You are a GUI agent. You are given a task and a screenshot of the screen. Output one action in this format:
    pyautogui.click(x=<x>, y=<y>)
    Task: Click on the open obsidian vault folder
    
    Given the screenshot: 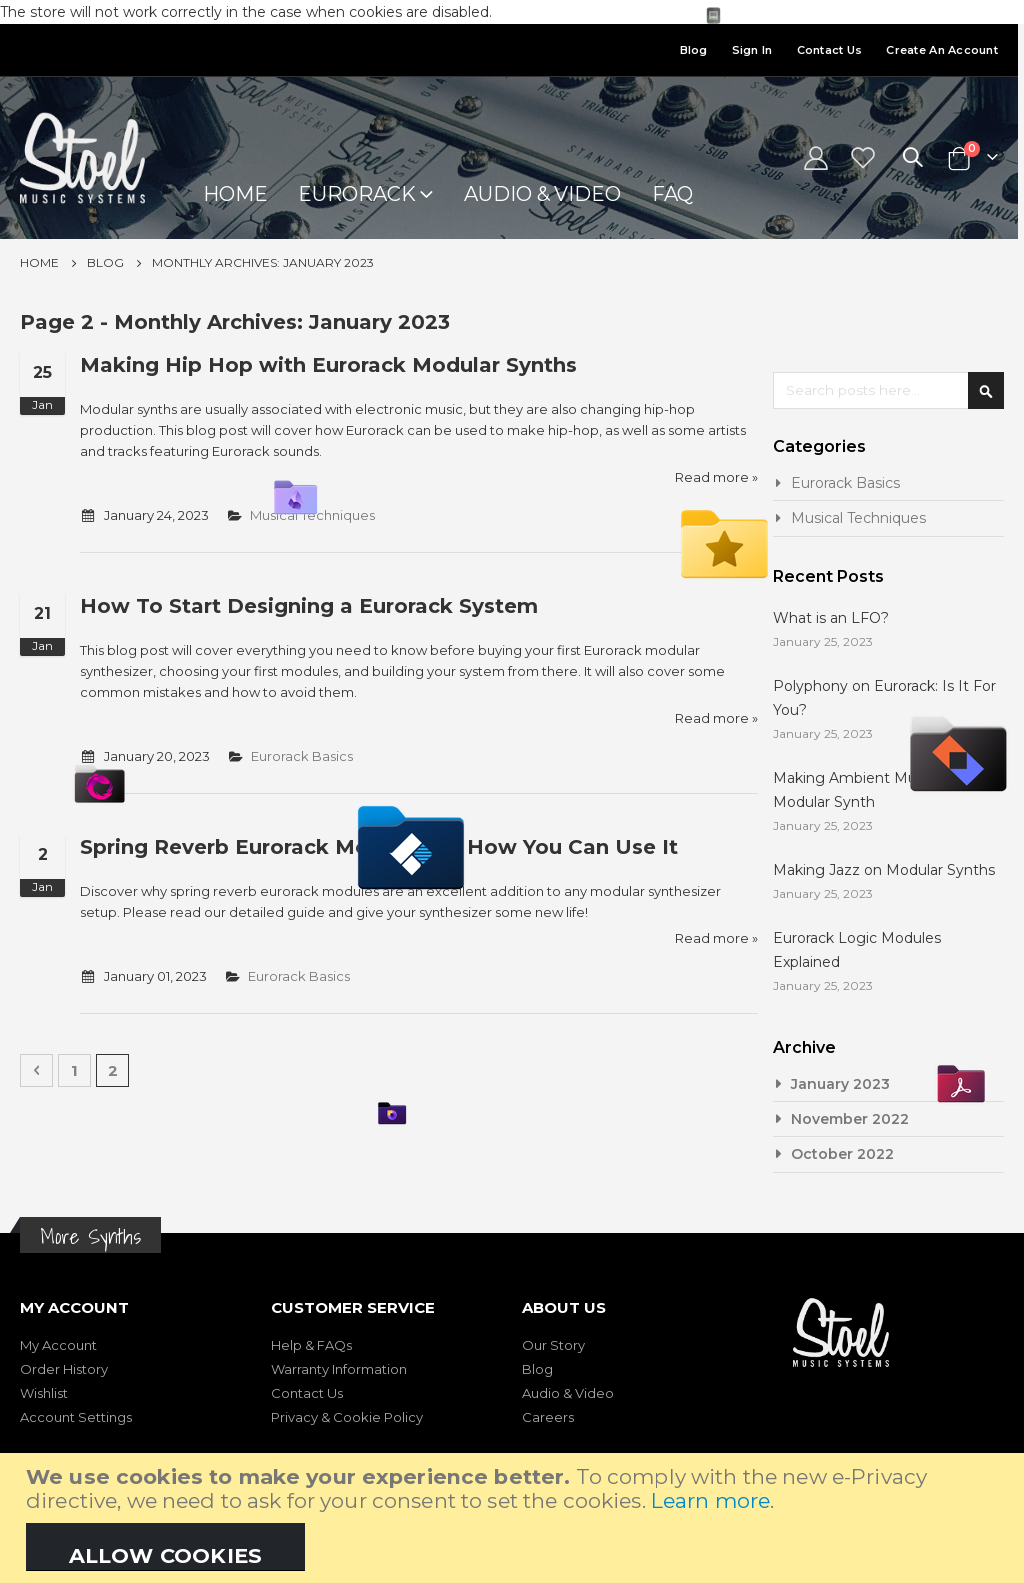 What is the action you would take?
    pyautogui.click(x=295, y=498)
    